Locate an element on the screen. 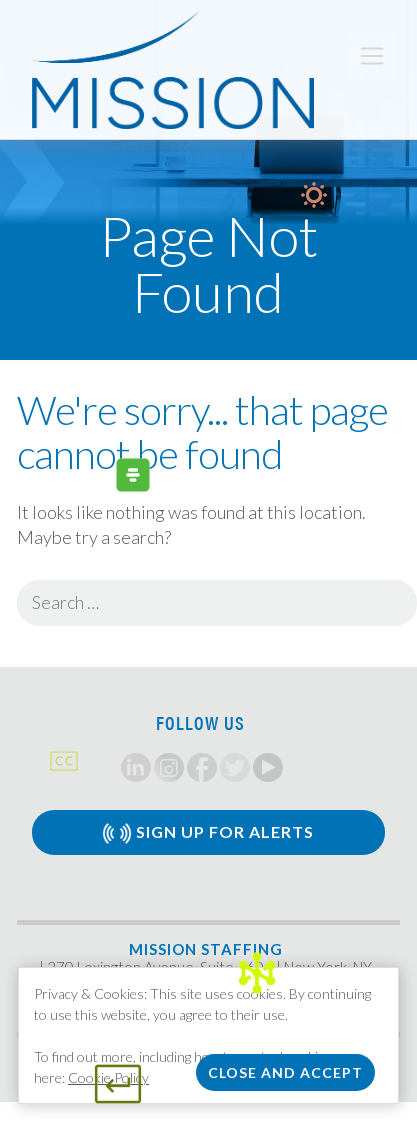  center align content horizontally and vertically is located at coordinates (133, 475).